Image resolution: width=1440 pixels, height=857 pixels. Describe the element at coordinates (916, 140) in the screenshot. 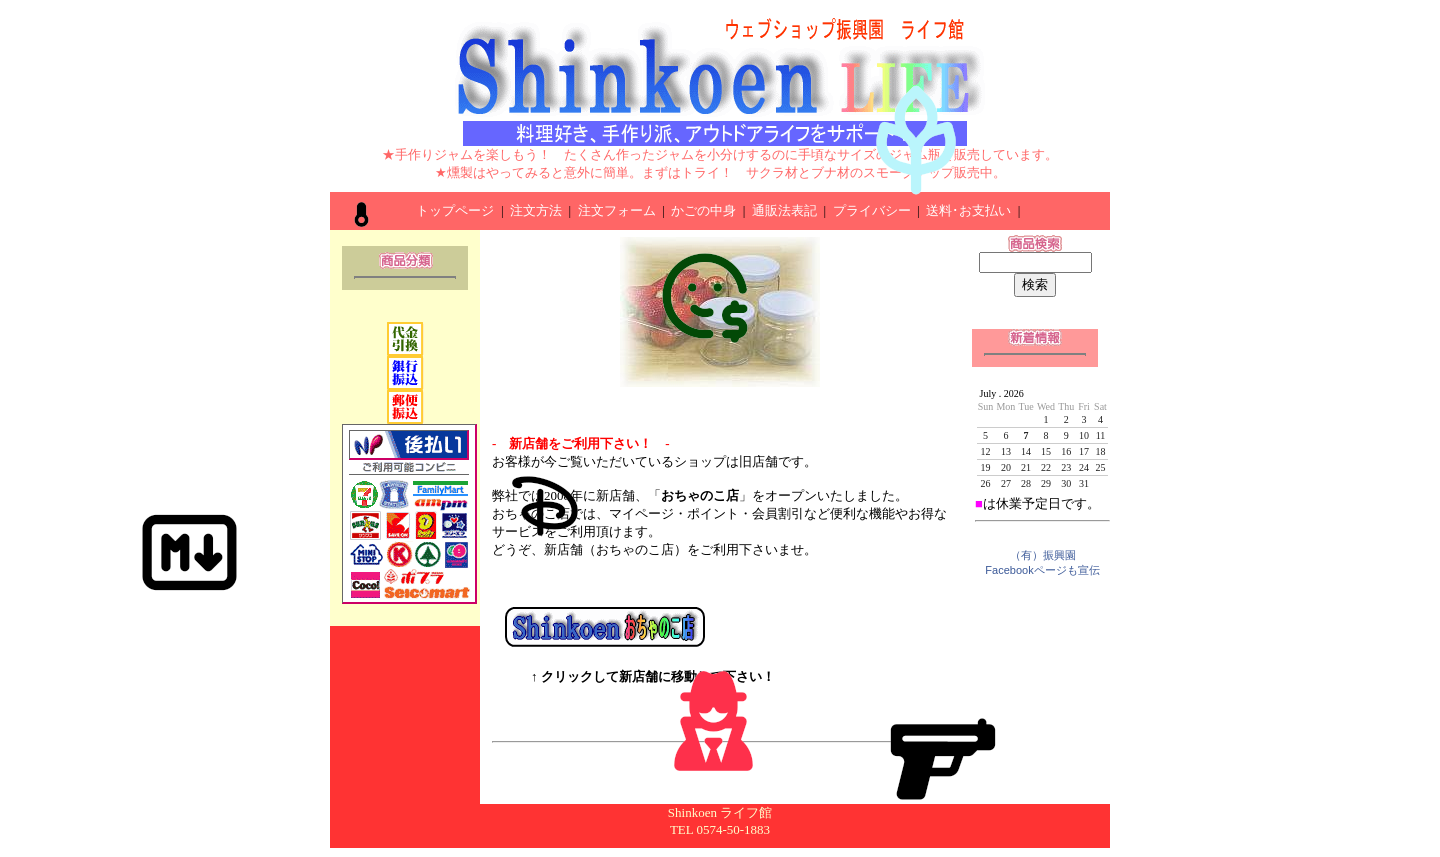

I see `indicates grain or wheat-based ingredients` at that location.